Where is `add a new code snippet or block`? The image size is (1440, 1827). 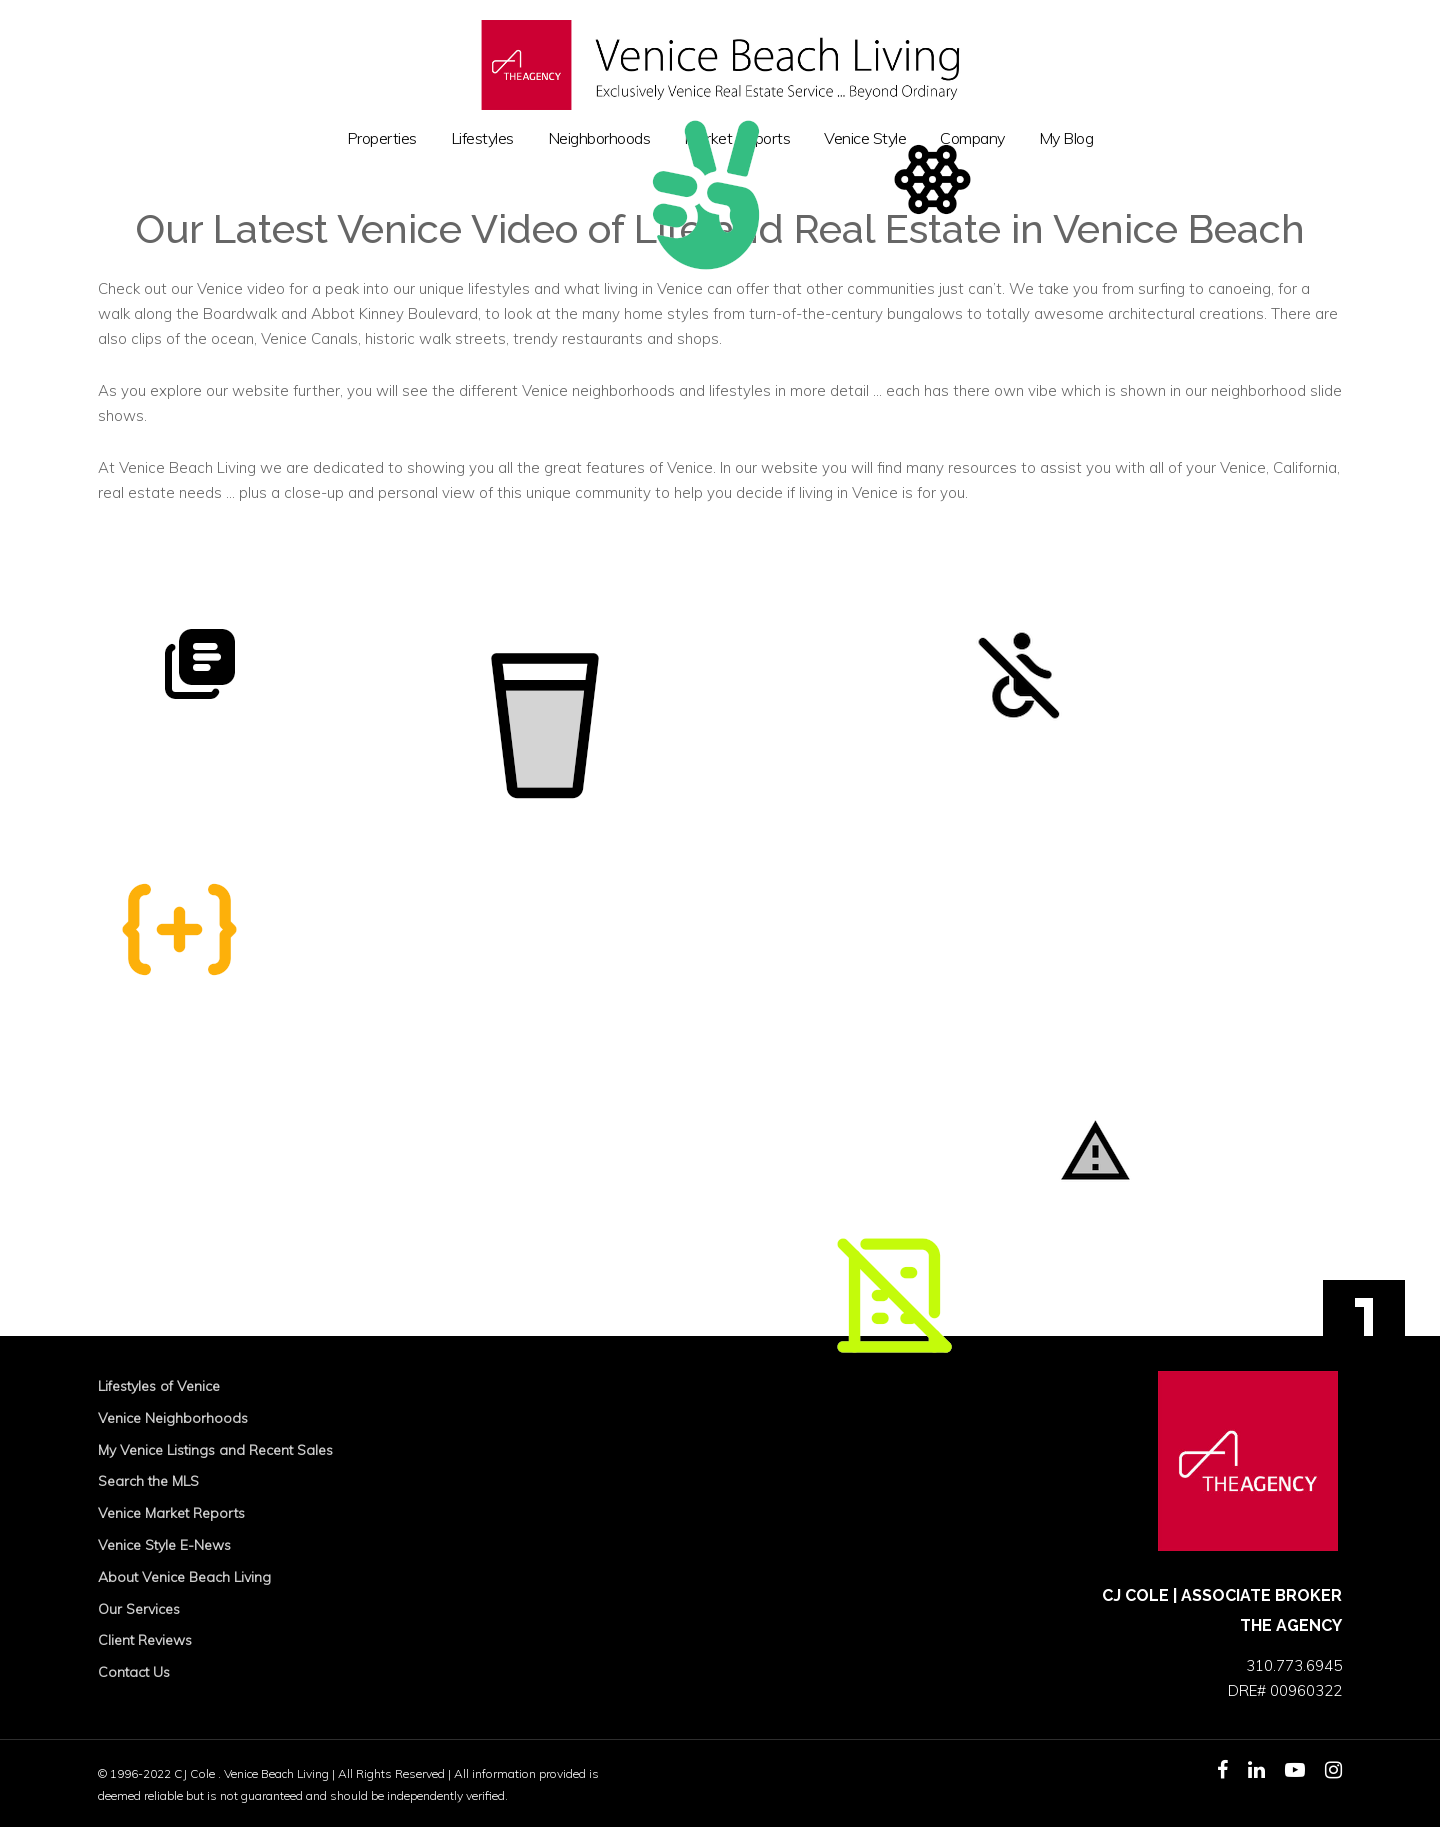
add a new code snippet or block is located at coordinates (179, 929).